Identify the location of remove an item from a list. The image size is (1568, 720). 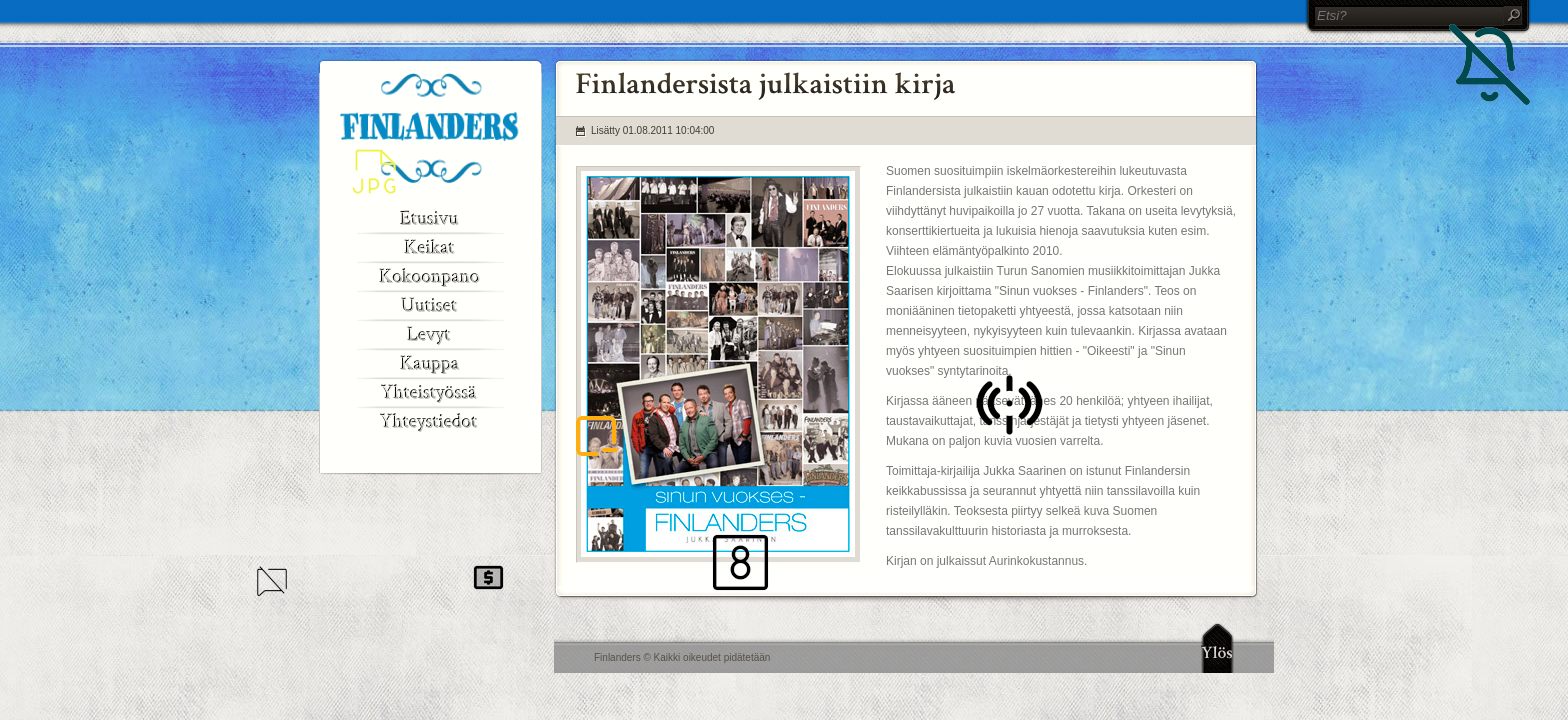
(596, 436).